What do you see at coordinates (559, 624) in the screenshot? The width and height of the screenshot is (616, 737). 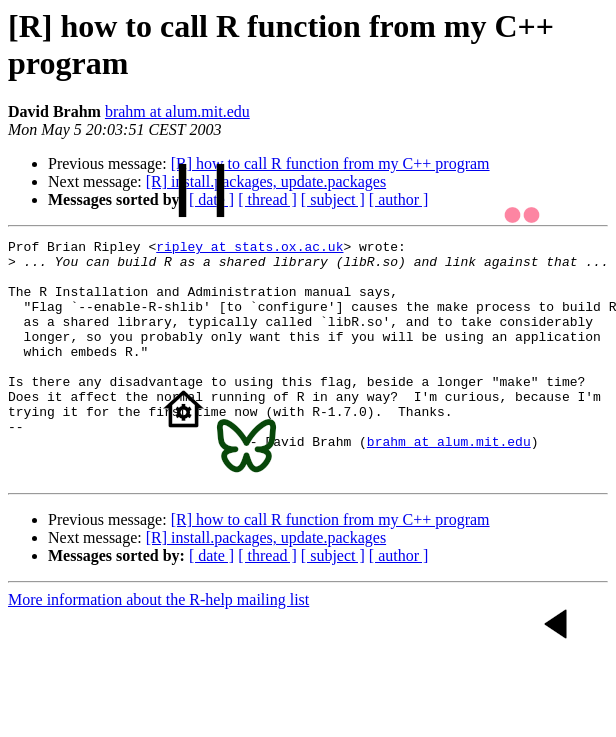 I see `play media in reverse` at bounding box center [559, 624].